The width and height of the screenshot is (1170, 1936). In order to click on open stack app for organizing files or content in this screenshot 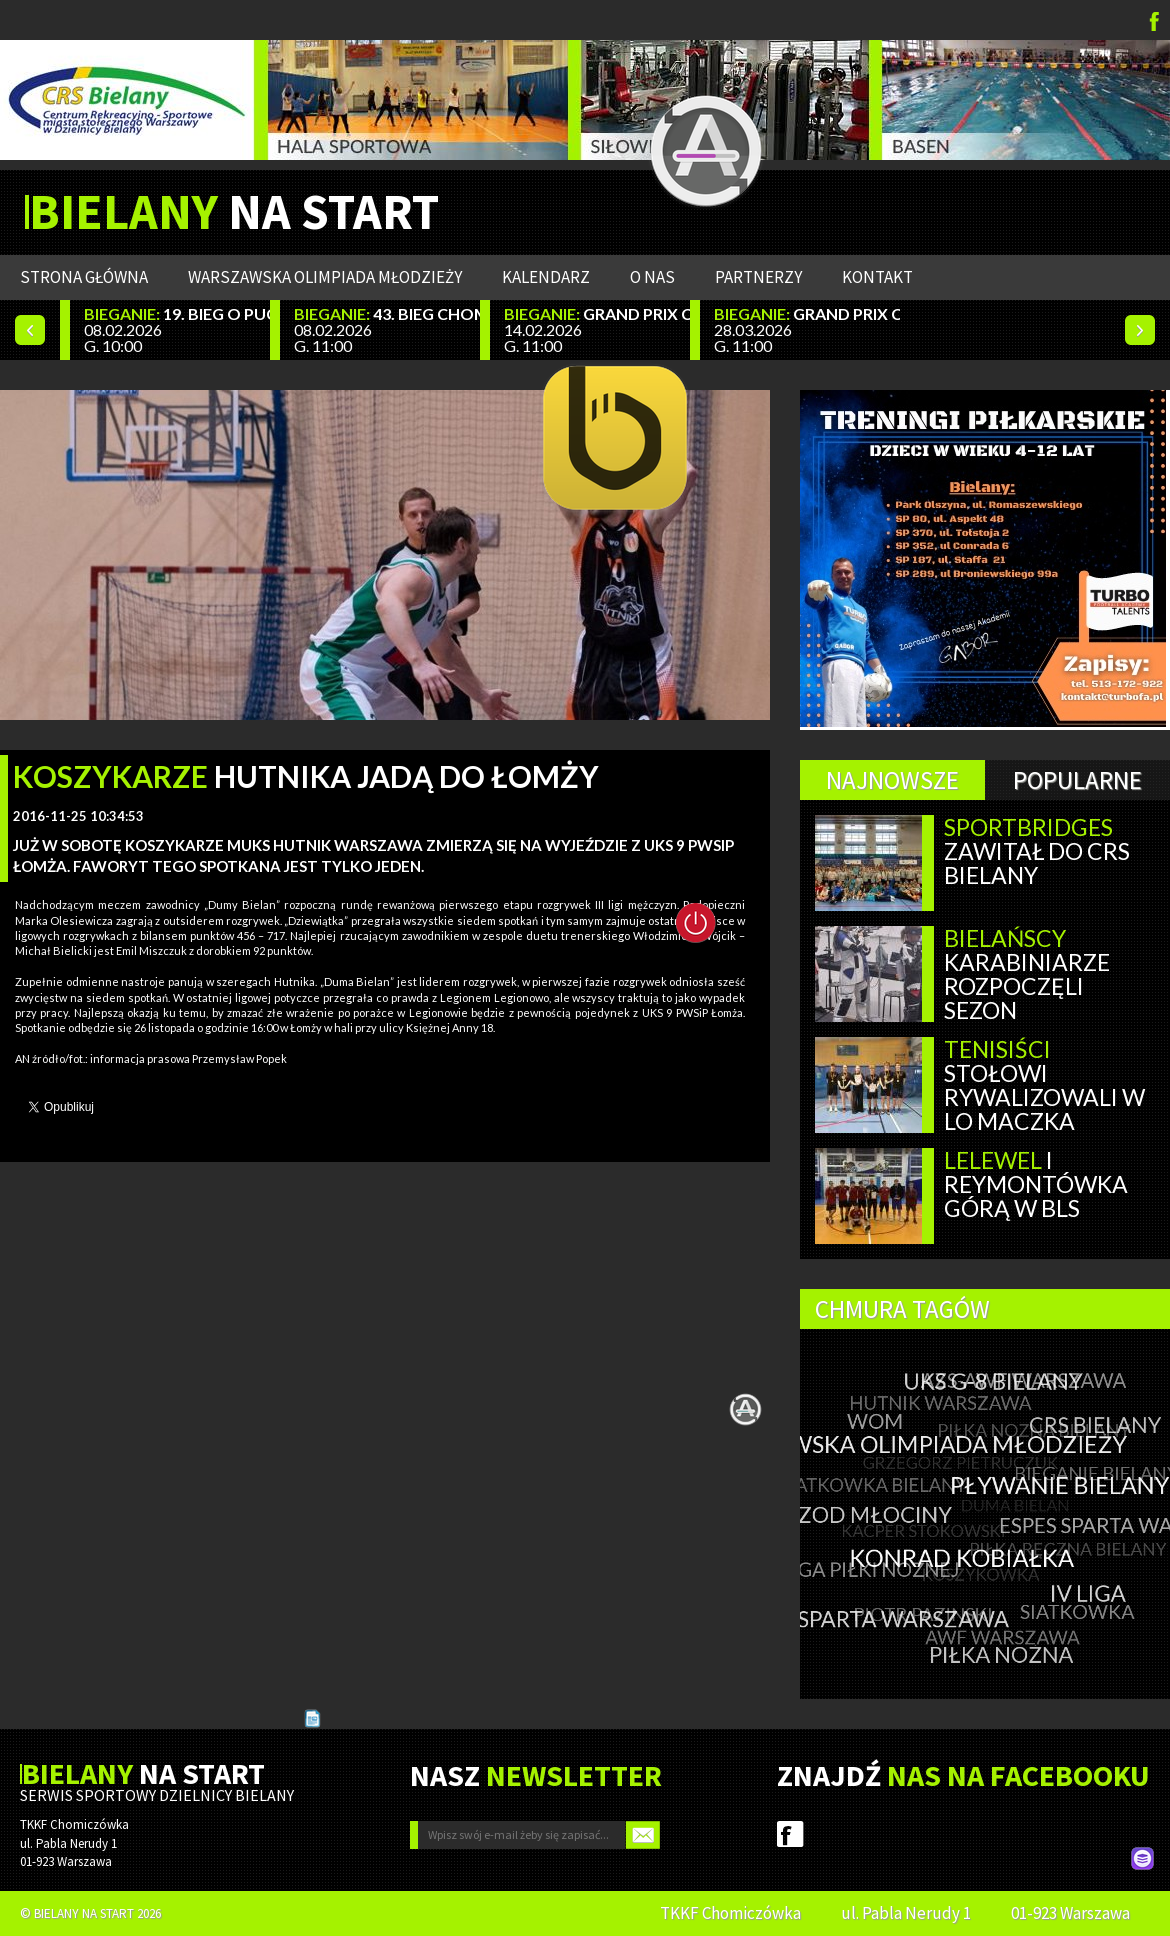, I will do `click(1142, 1858)`.